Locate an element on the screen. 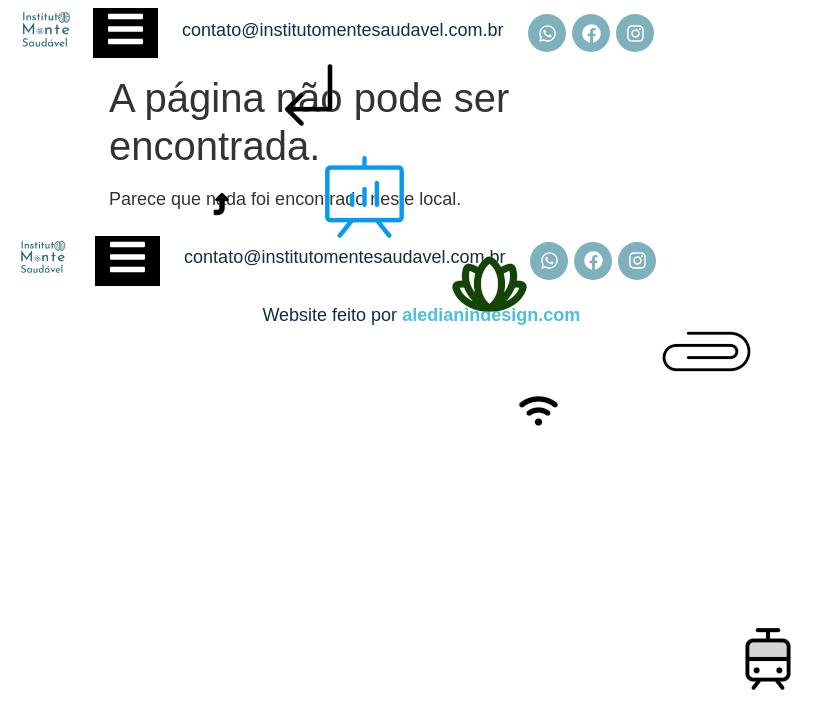  return or enter key is located at coordinates (311, 95).